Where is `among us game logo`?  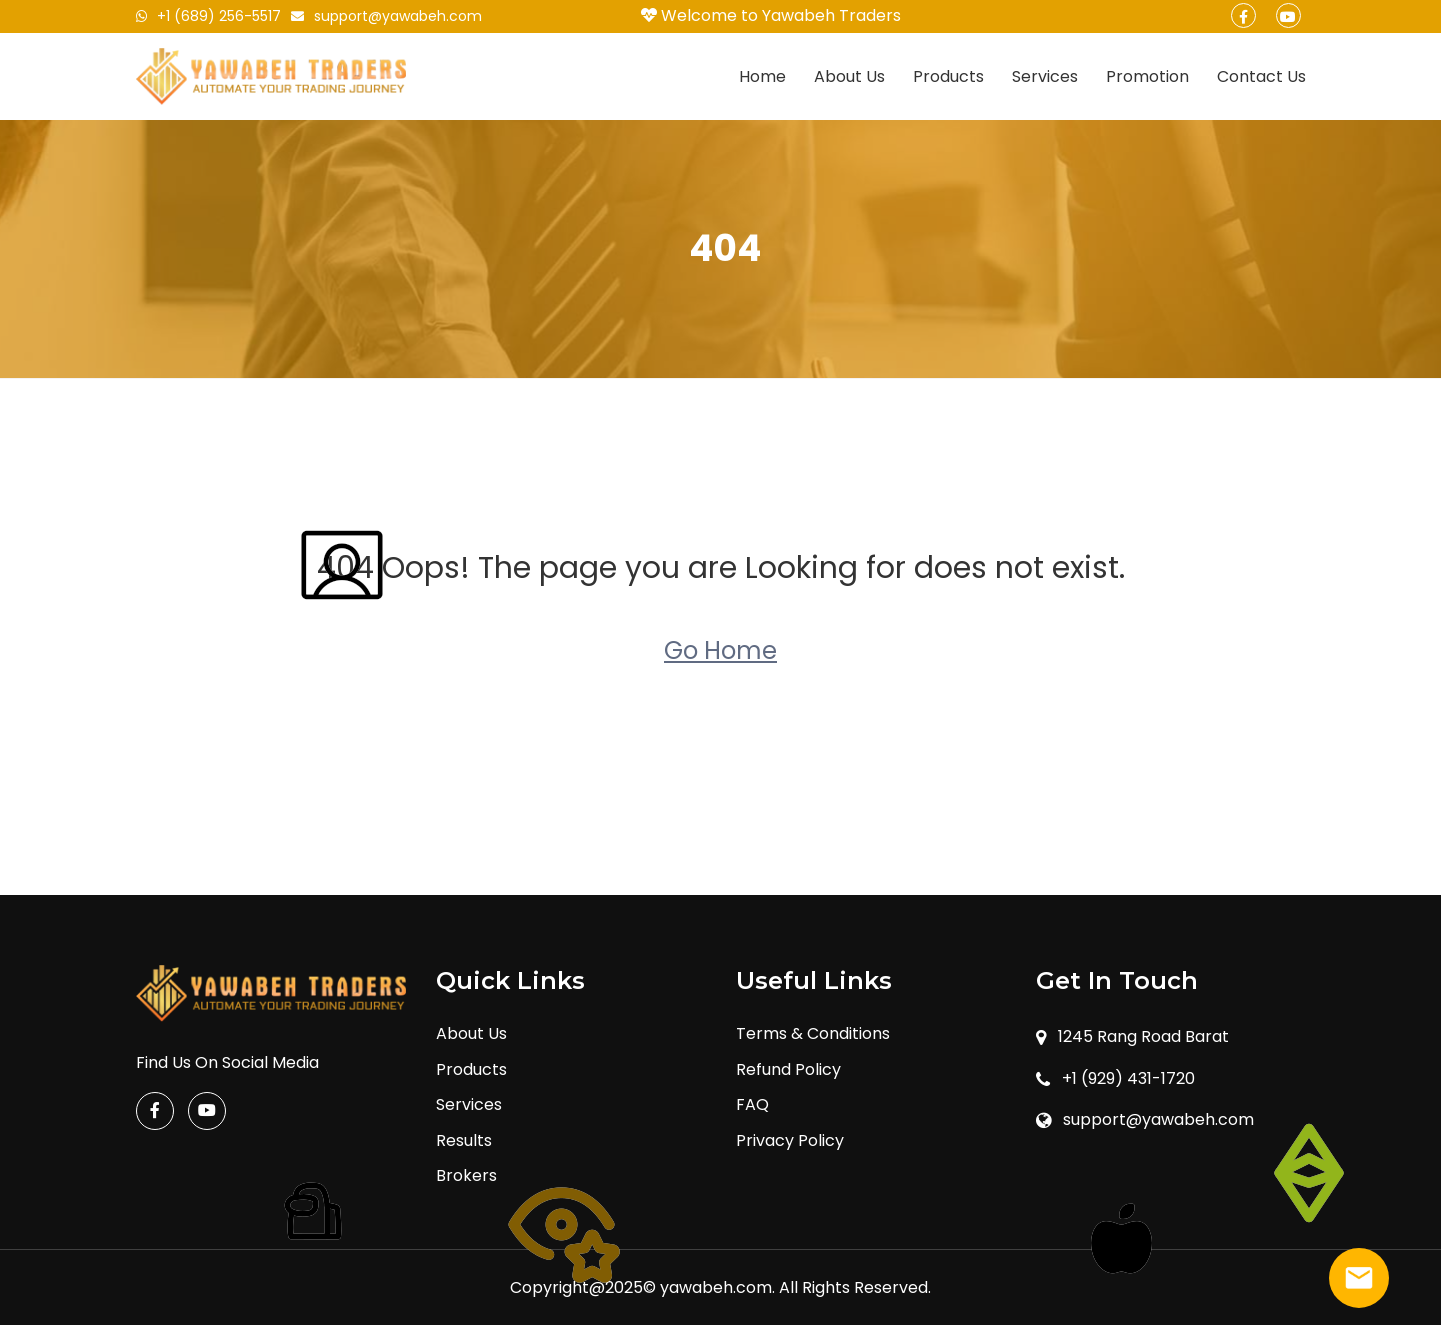
among us game logo is located at coordinates (313, 1211).